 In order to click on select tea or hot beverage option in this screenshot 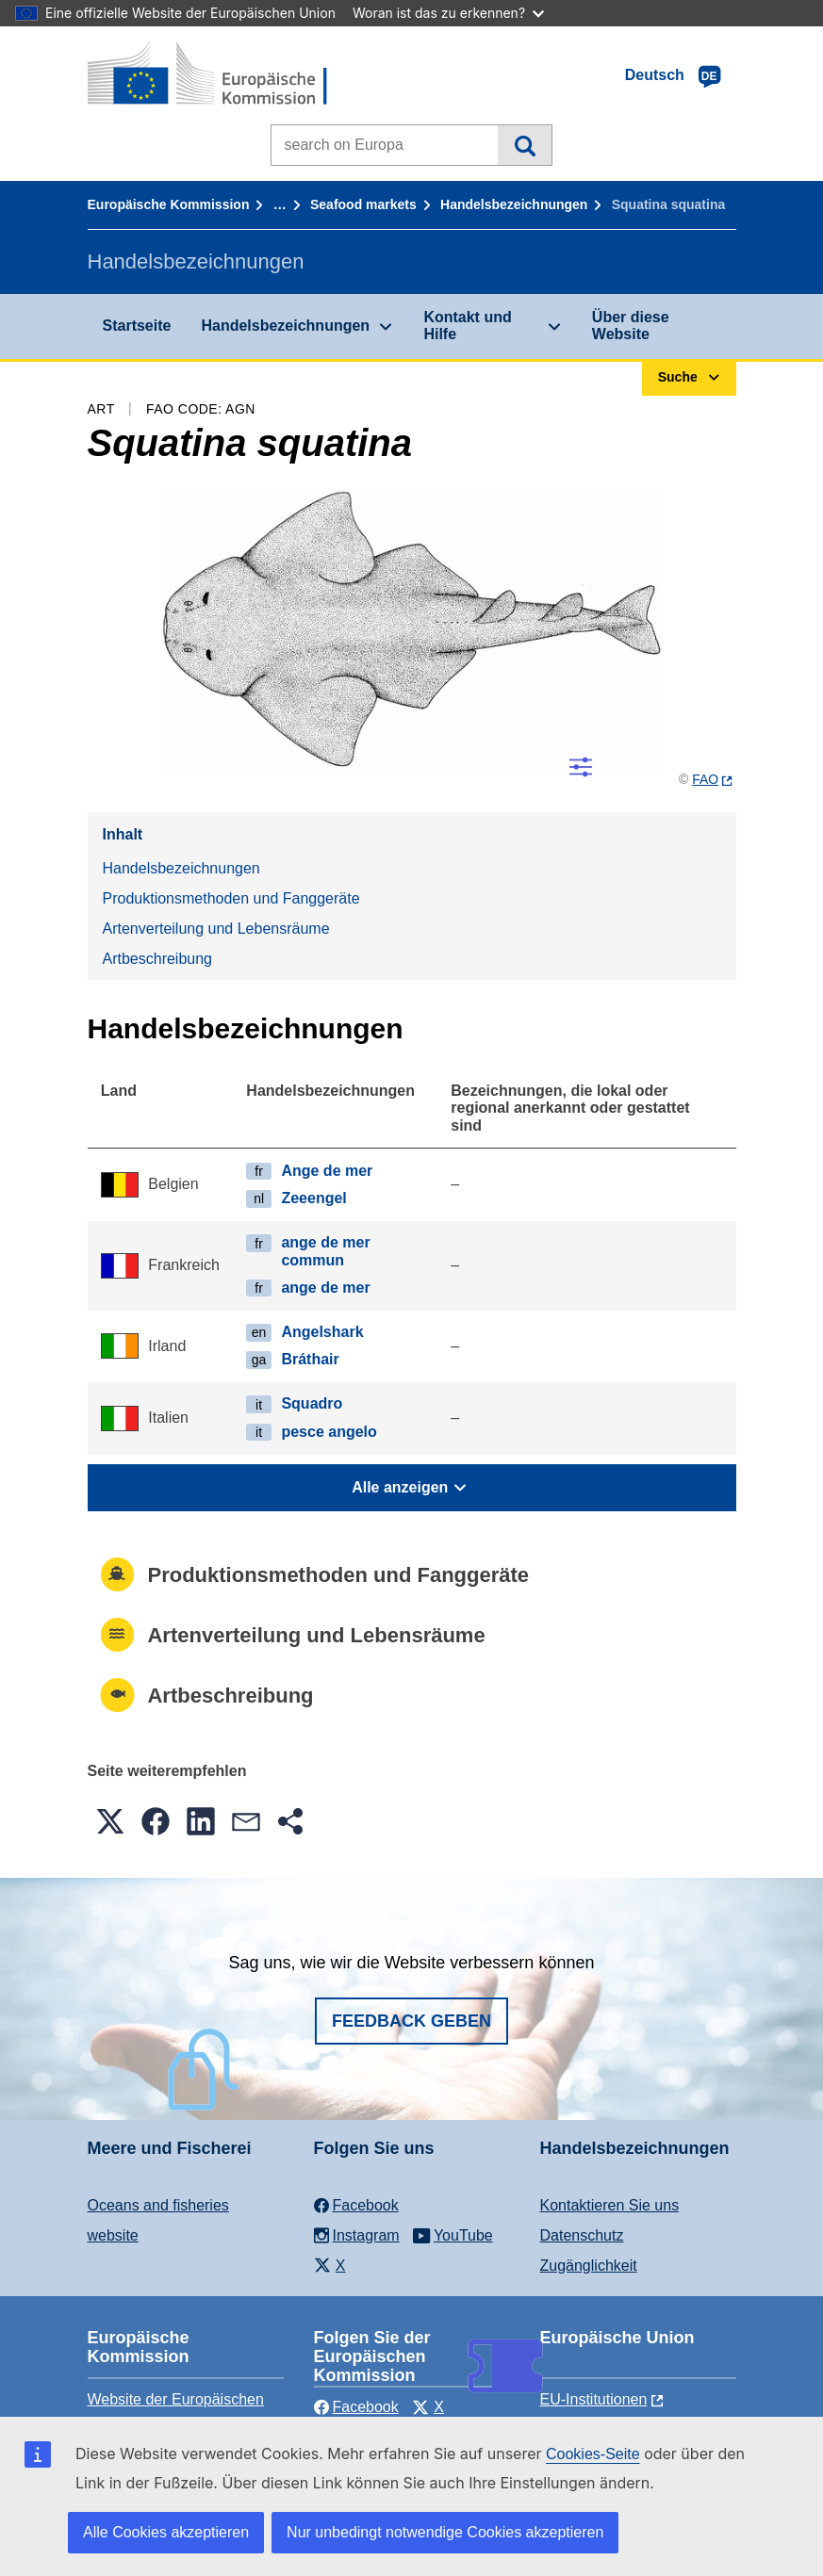, I will do `click(200, 2072)`.